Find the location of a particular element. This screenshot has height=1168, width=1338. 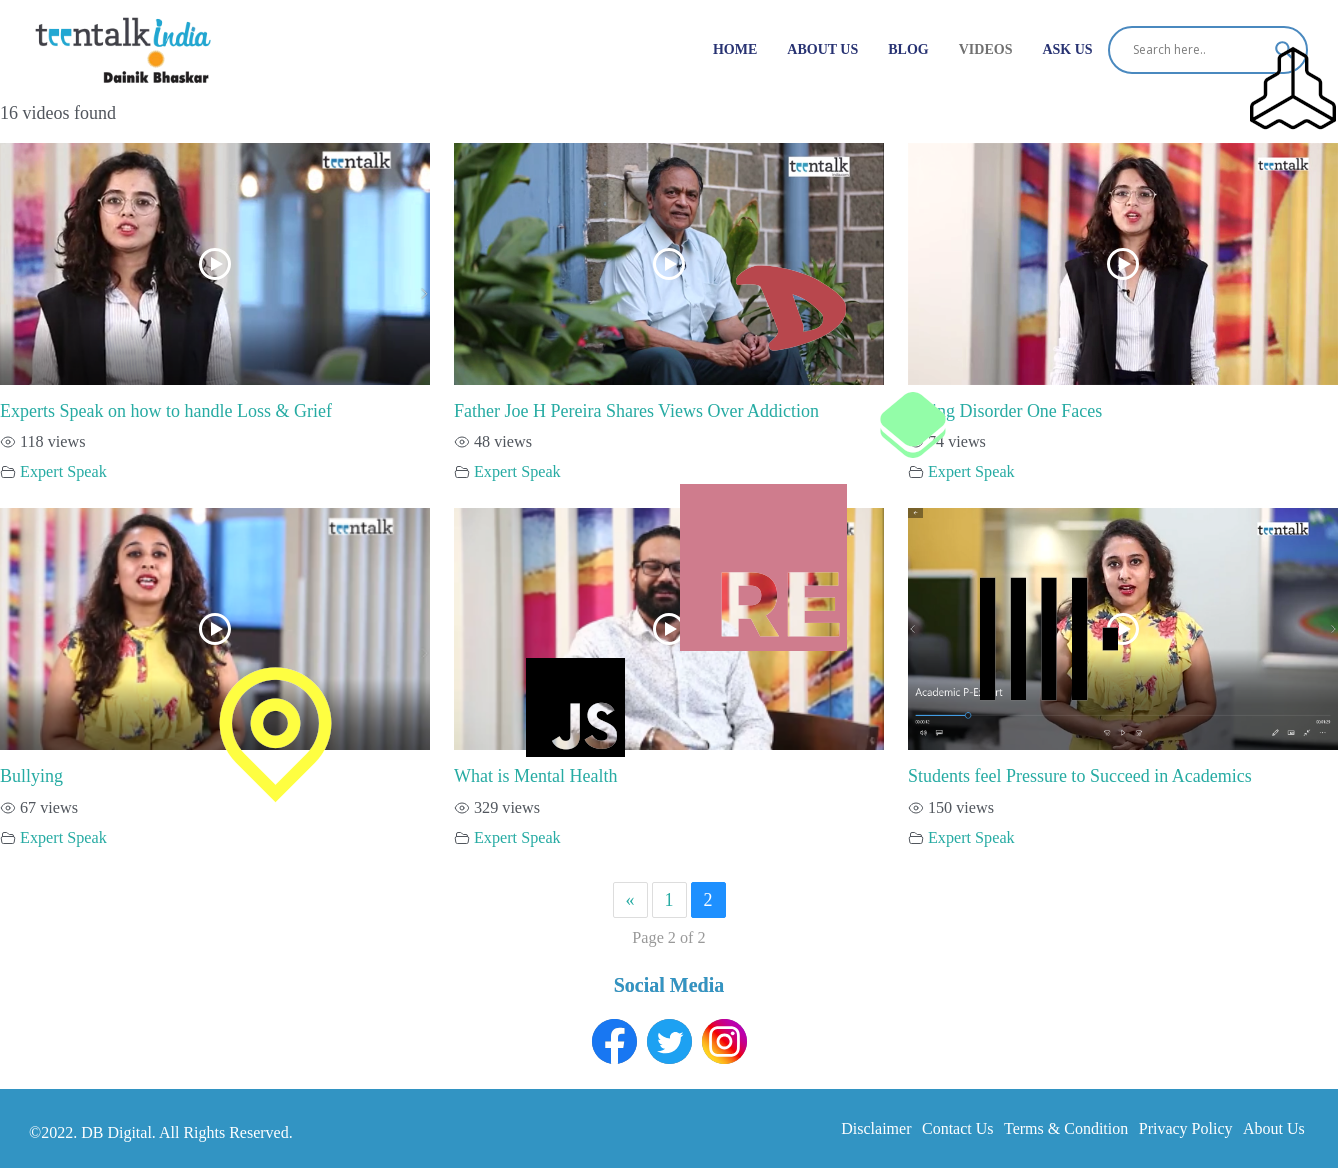

reason programming language logo is located at coordinates (763, 567).